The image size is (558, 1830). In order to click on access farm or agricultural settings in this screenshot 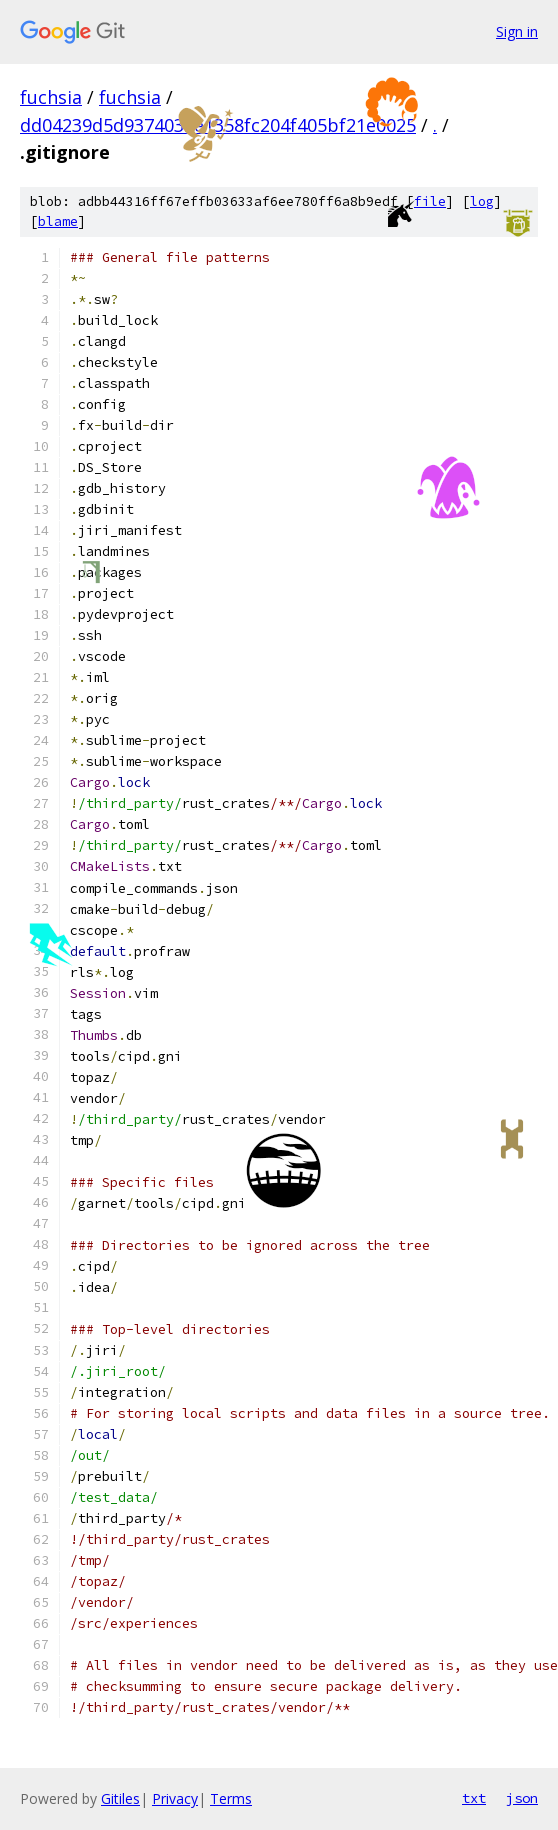, I will do `click(283, 1170)`.